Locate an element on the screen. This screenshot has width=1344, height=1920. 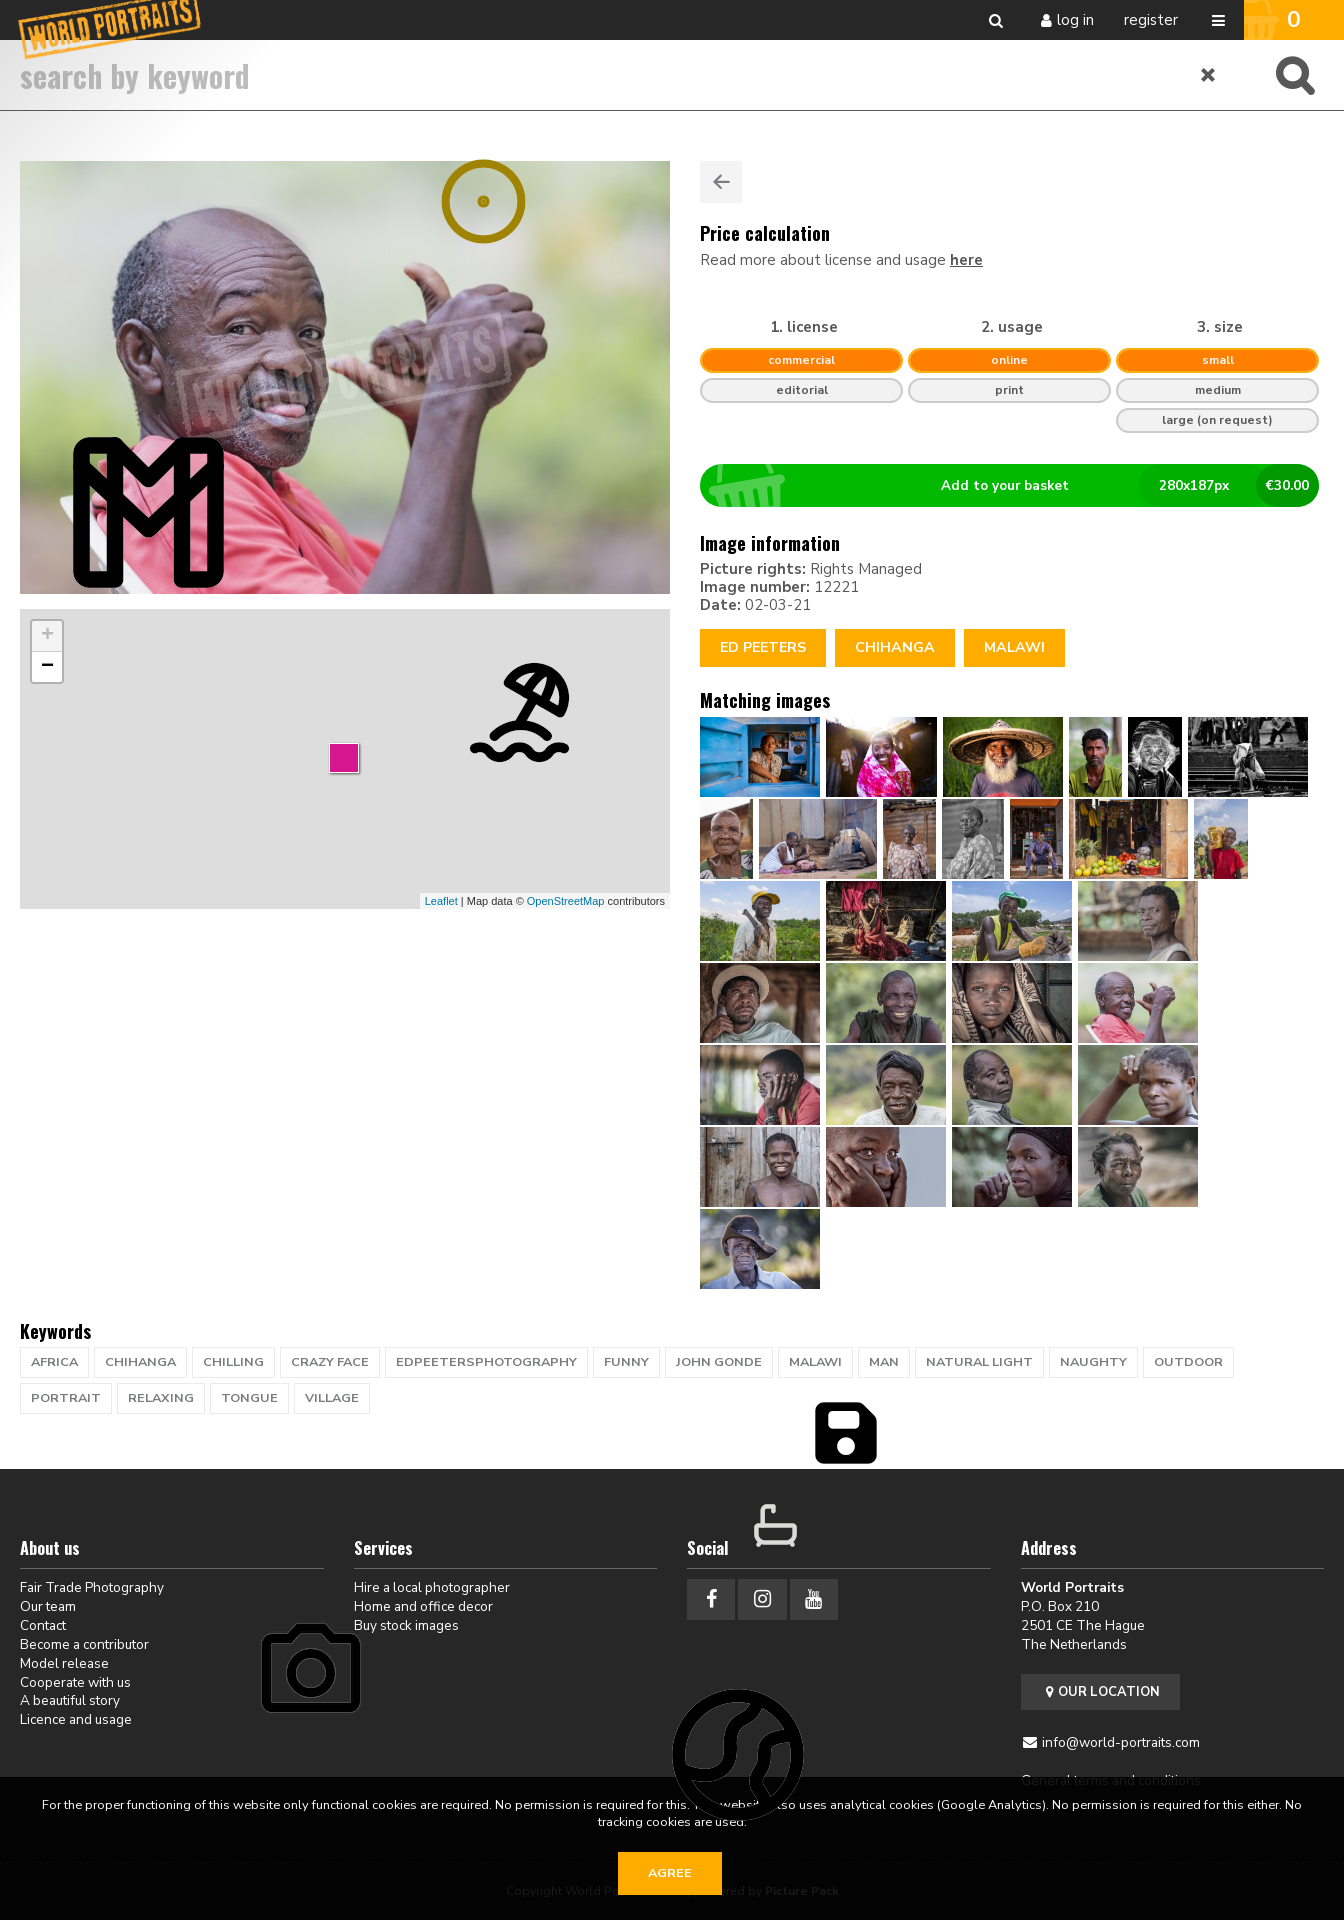
view beach or coastal locations is located at coordinates (519, 712).